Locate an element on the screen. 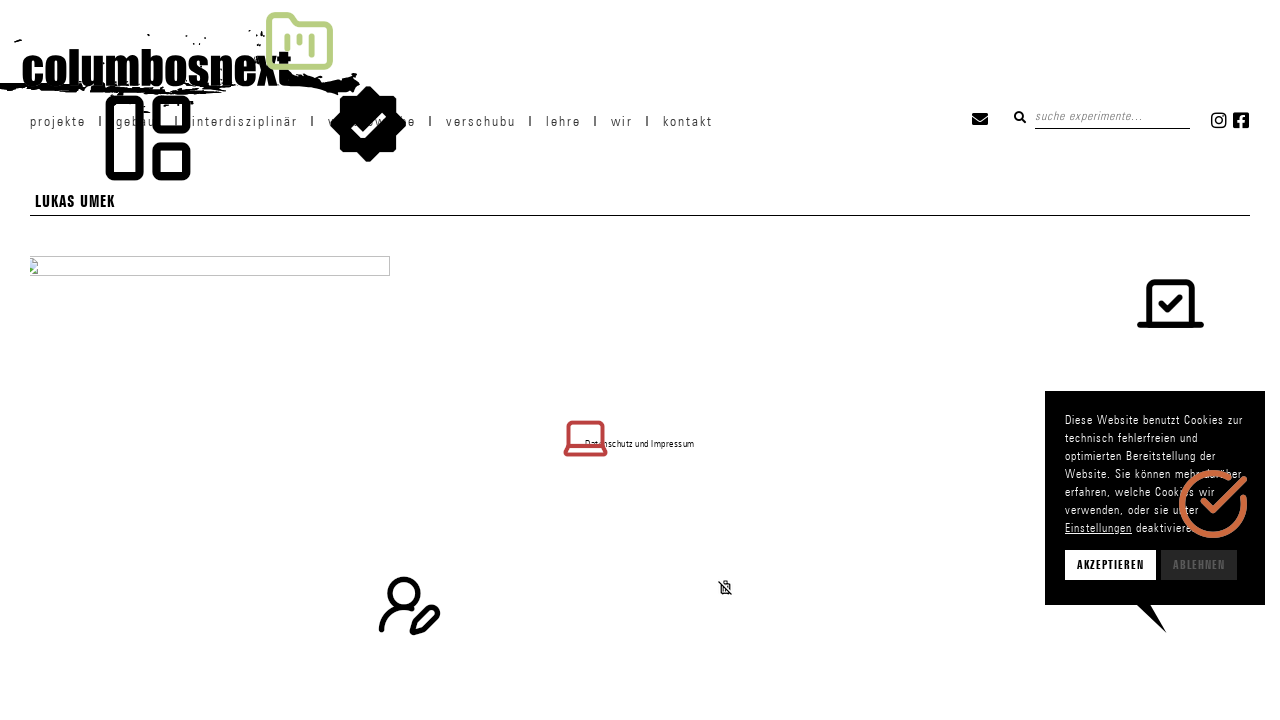 This screenshot has height=720, width=1280. switch to desktop view is located at coordinates (585, 437).